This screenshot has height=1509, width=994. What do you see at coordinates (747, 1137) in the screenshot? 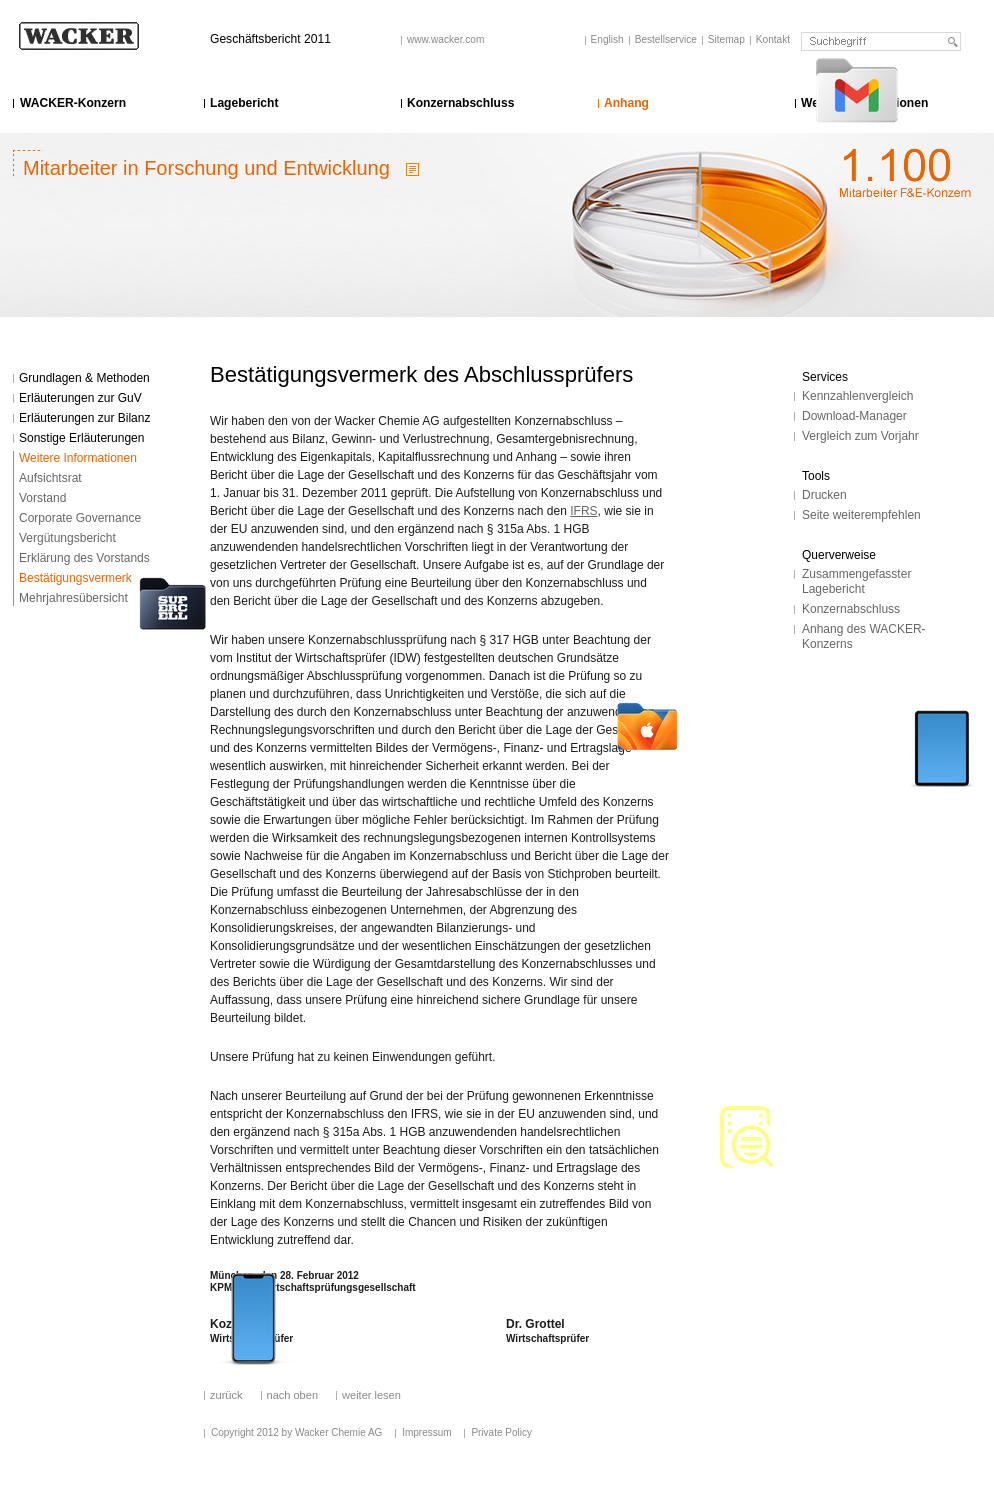
I see `open the system log viewer app` at bounding box center [747, 1137].